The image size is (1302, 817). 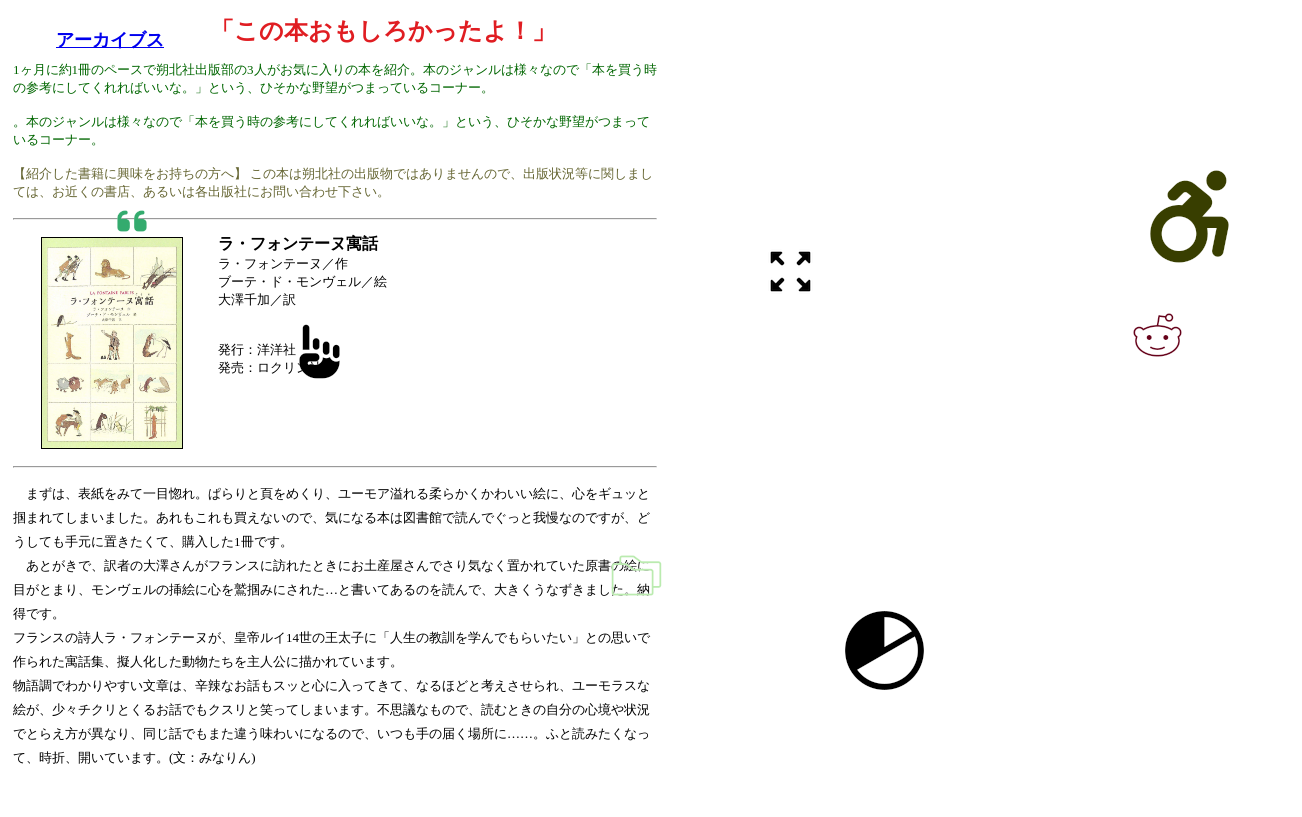 I want to click on browse all folders, so click(x=635, y=575).